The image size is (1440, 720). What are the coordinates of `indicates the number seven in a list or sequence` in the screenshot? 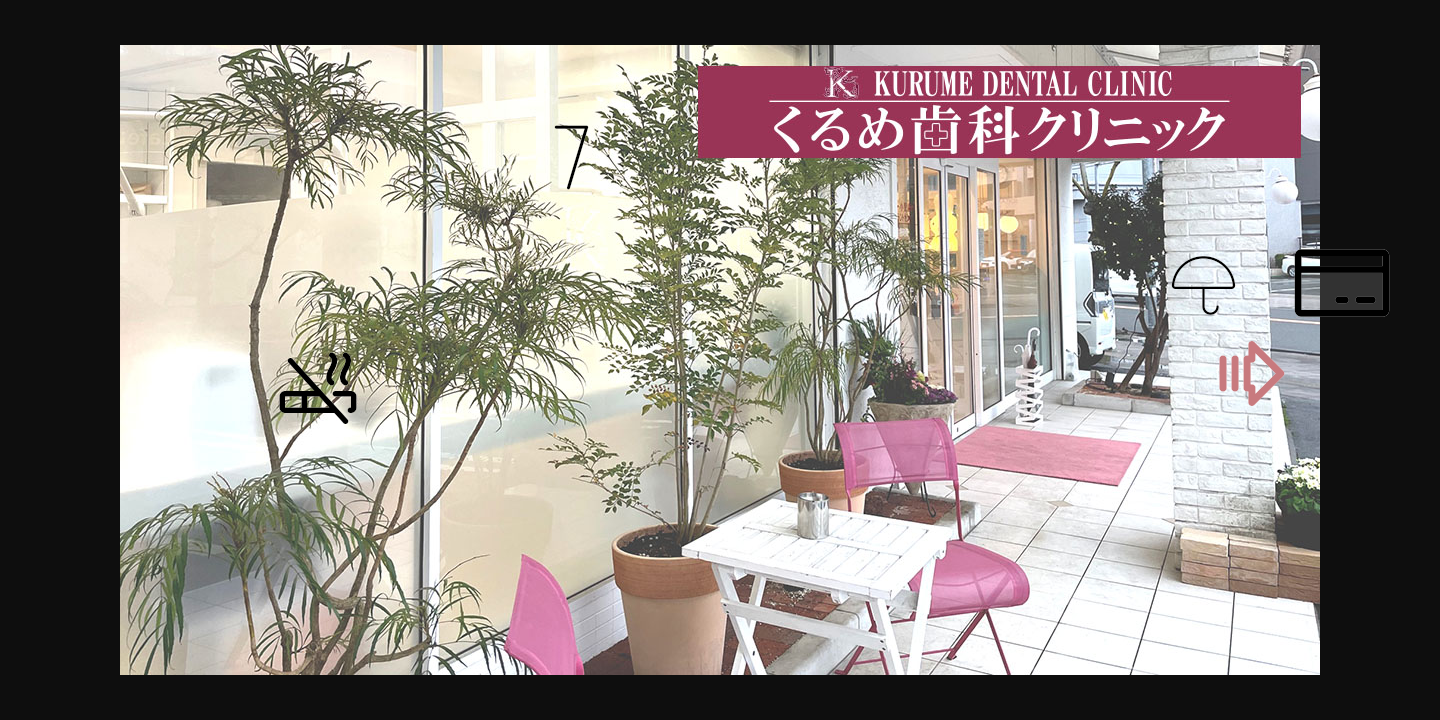 It's located at (571, 157).